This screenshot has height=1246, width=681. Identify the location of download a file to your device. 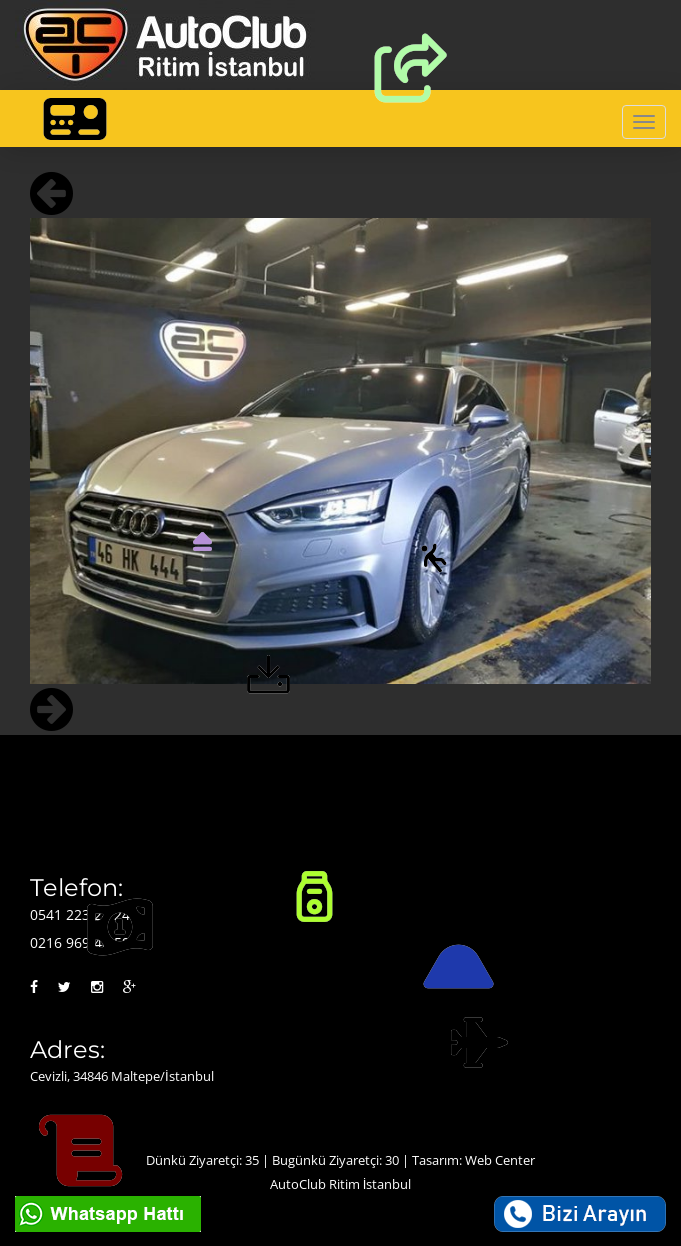
(268, 676).